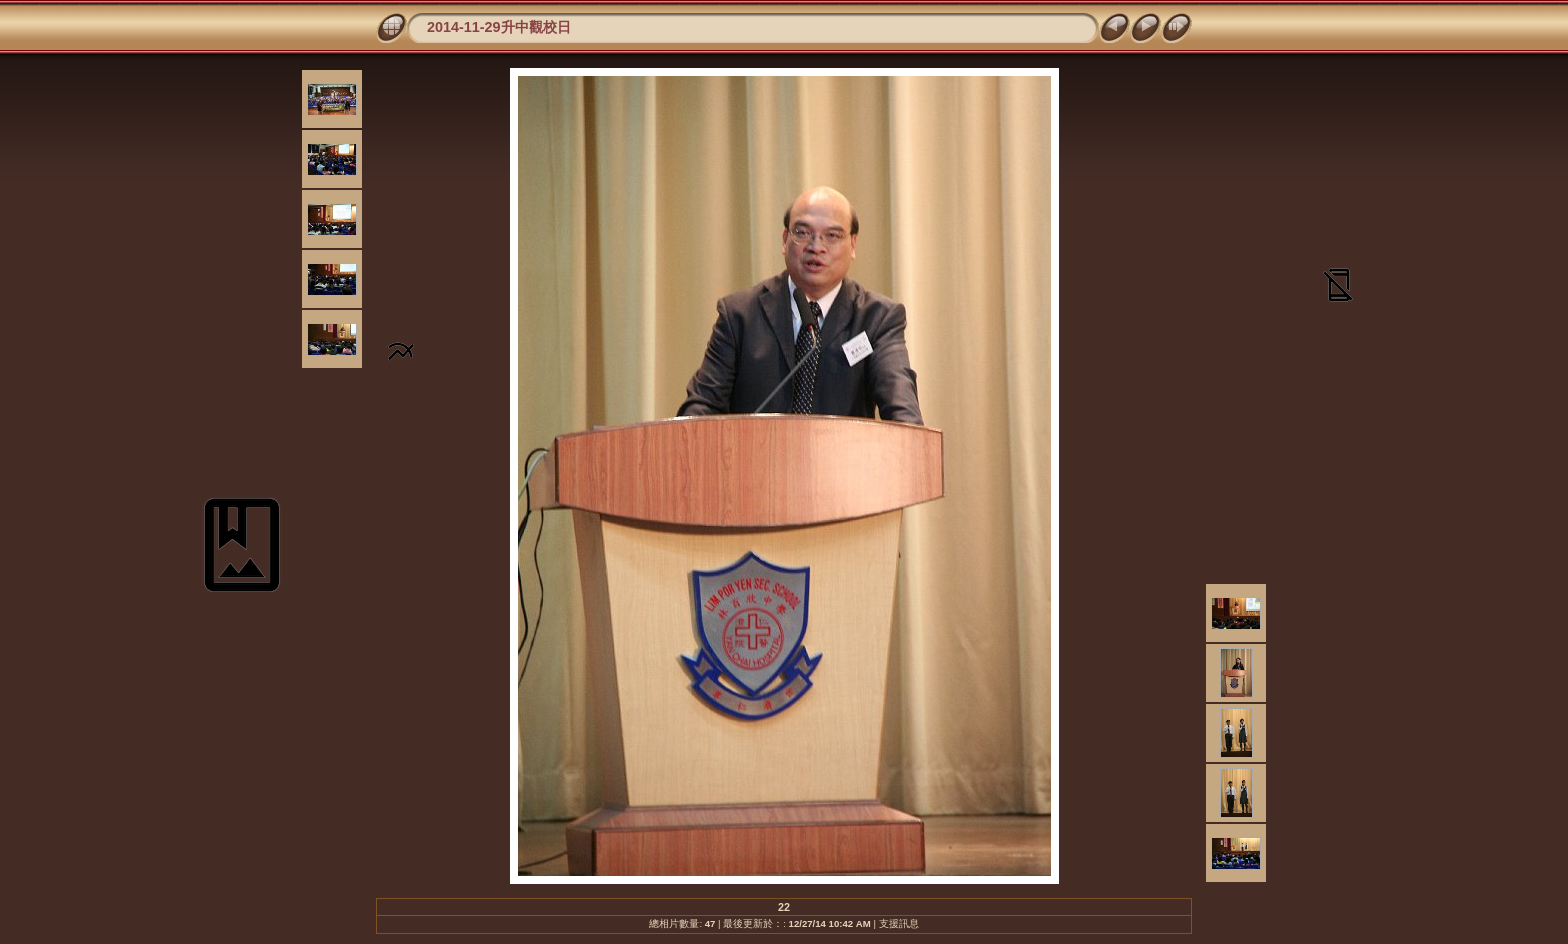 Image resolution: width=1568 pixels, height=944 pixels. What do you see at coordinates (1339, 285) in the screenshot?
I see `no cell phone service available` at bounding box center [1339, 285].